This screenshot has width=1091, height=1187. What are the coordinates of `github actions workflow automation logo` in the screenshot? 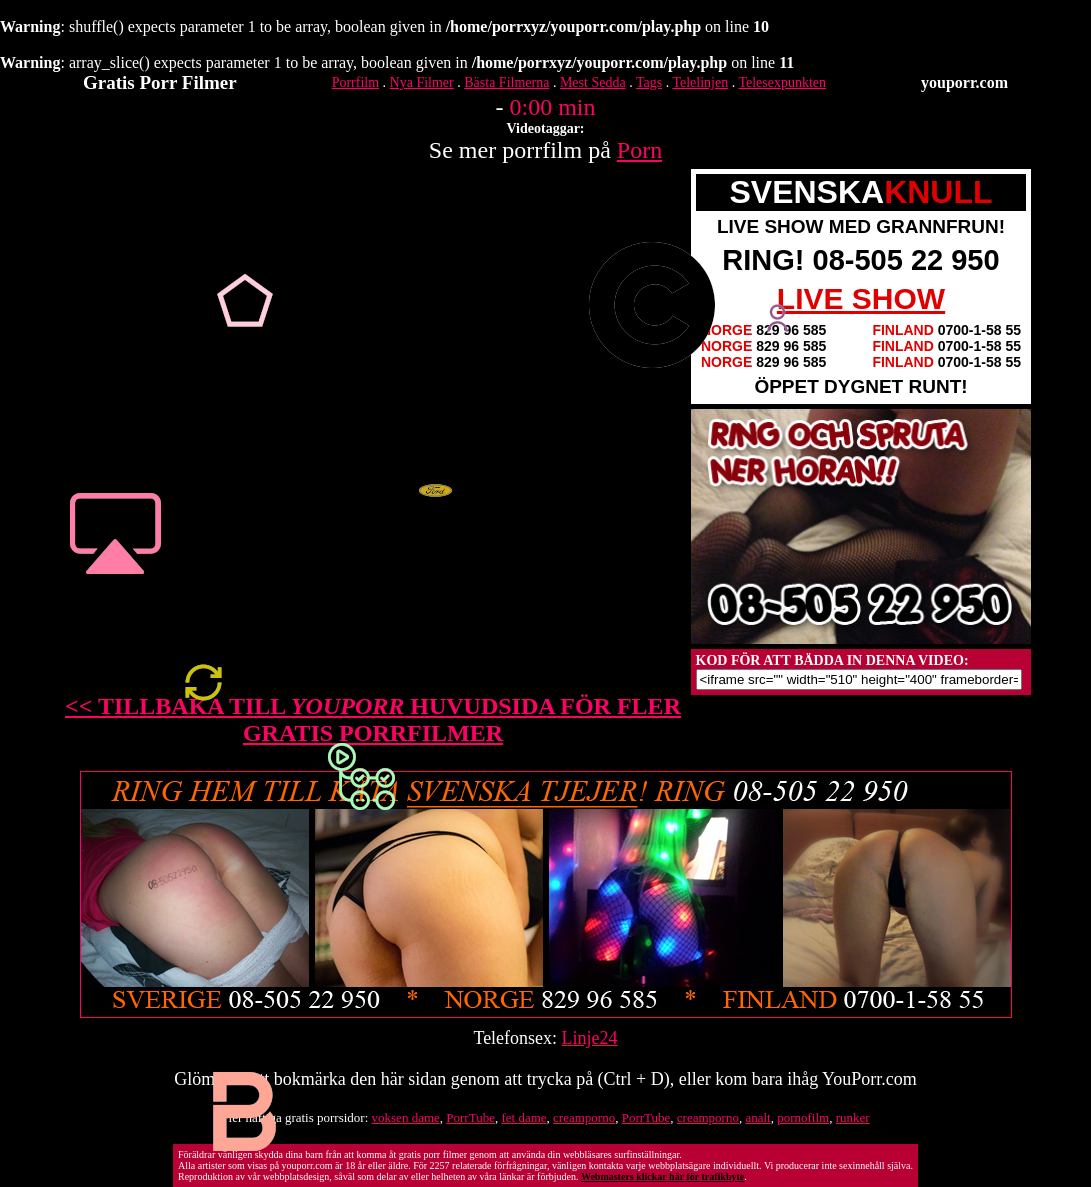 It's located at (361, 776).